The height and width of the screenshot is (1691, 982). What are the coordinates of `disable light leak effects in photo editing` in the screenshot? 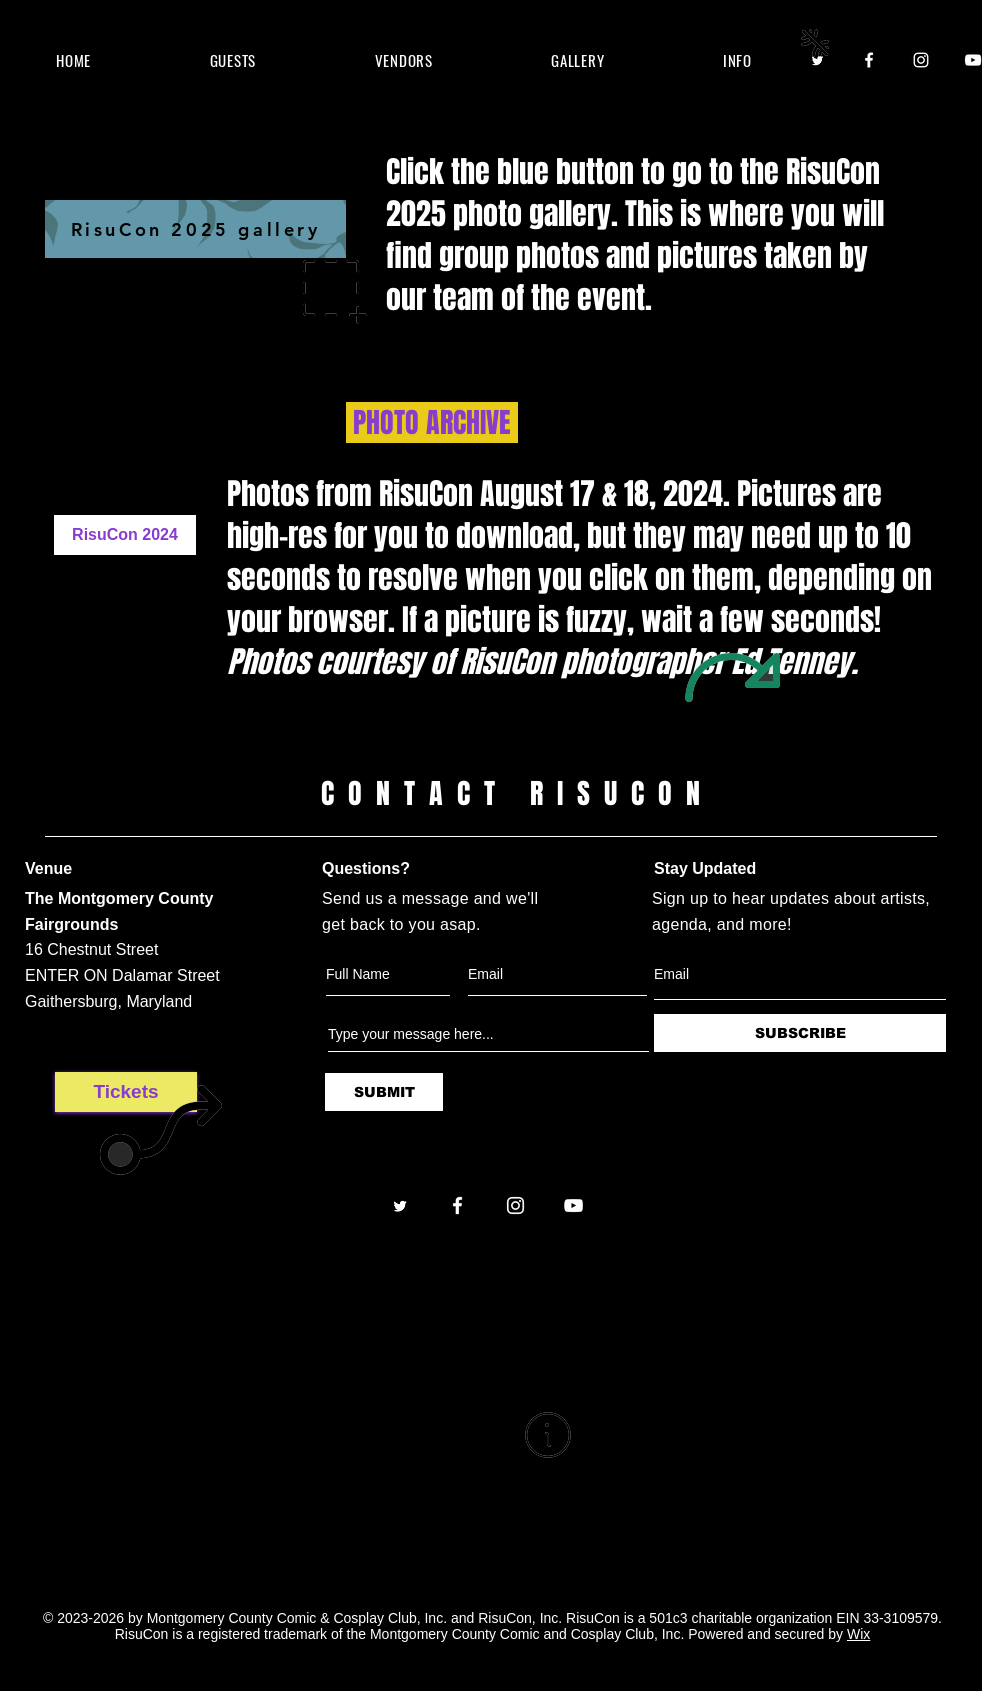 It's located at (815, 43).